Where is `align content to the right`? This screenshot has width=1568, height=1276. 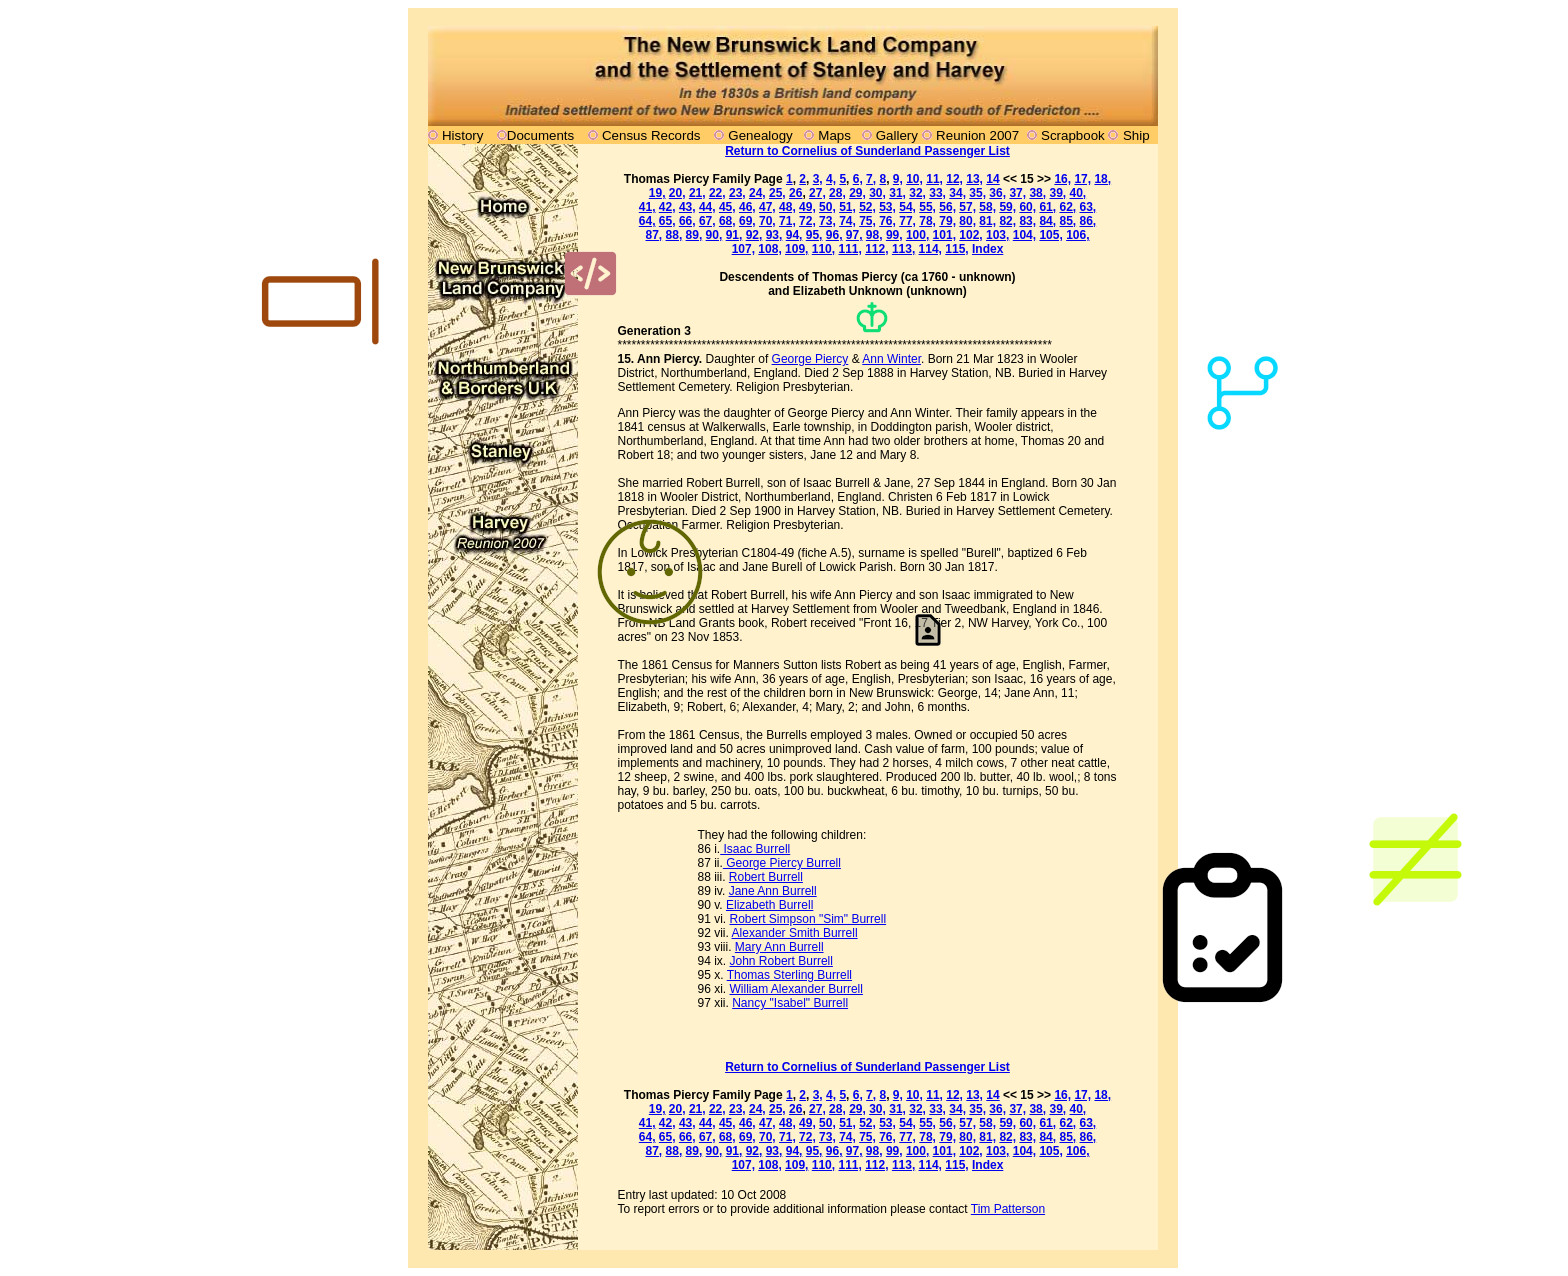 align content to the right is located at coordinates (322, 301).